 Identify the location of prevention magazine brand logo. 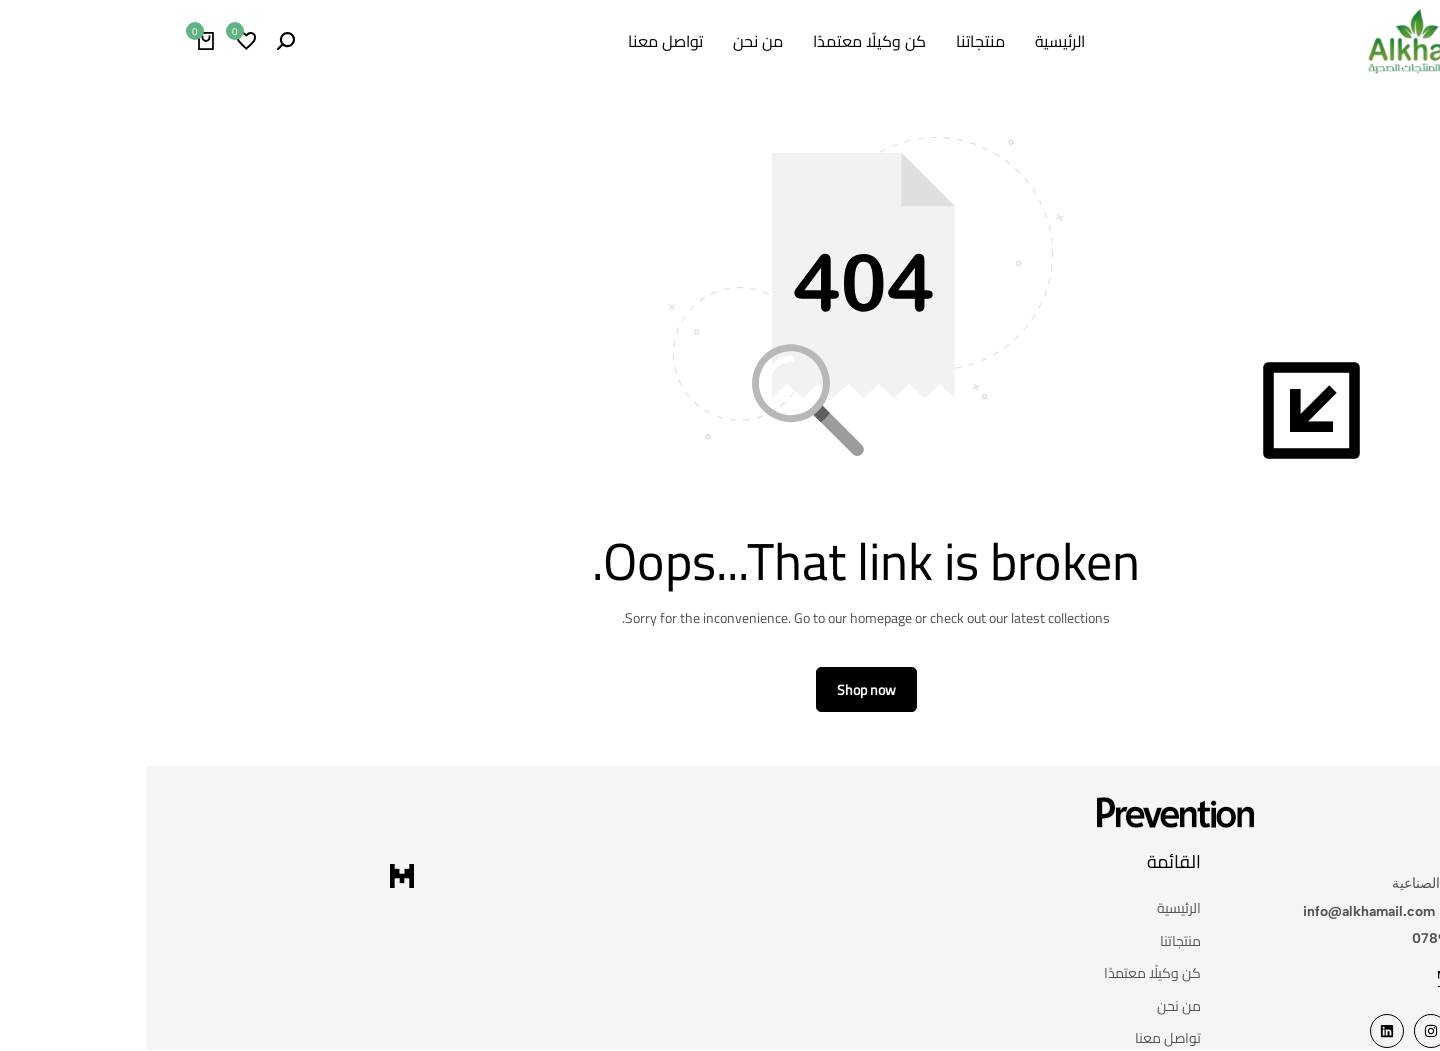
(1175, 812).